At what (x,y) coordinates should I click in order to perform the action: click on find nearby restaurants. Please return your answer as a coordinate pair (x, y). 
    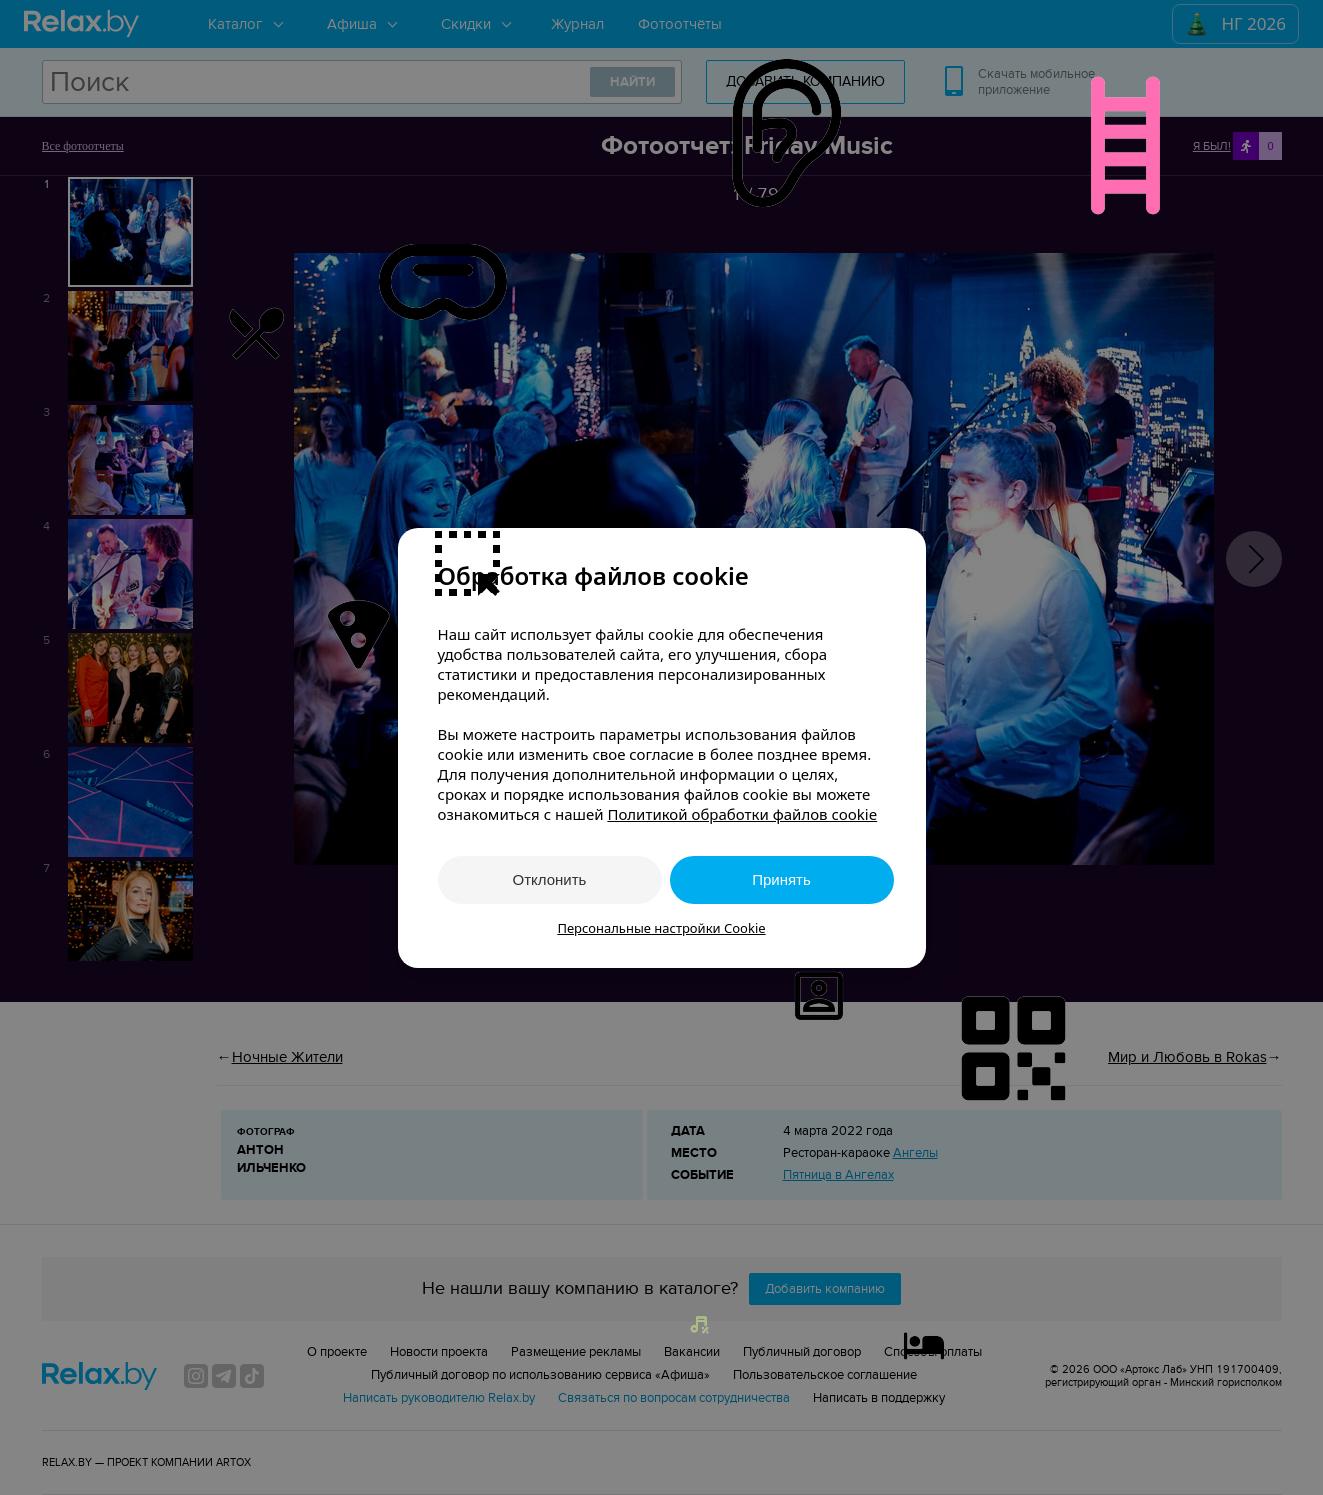
    Looking at the image, I should click on (256, 333).